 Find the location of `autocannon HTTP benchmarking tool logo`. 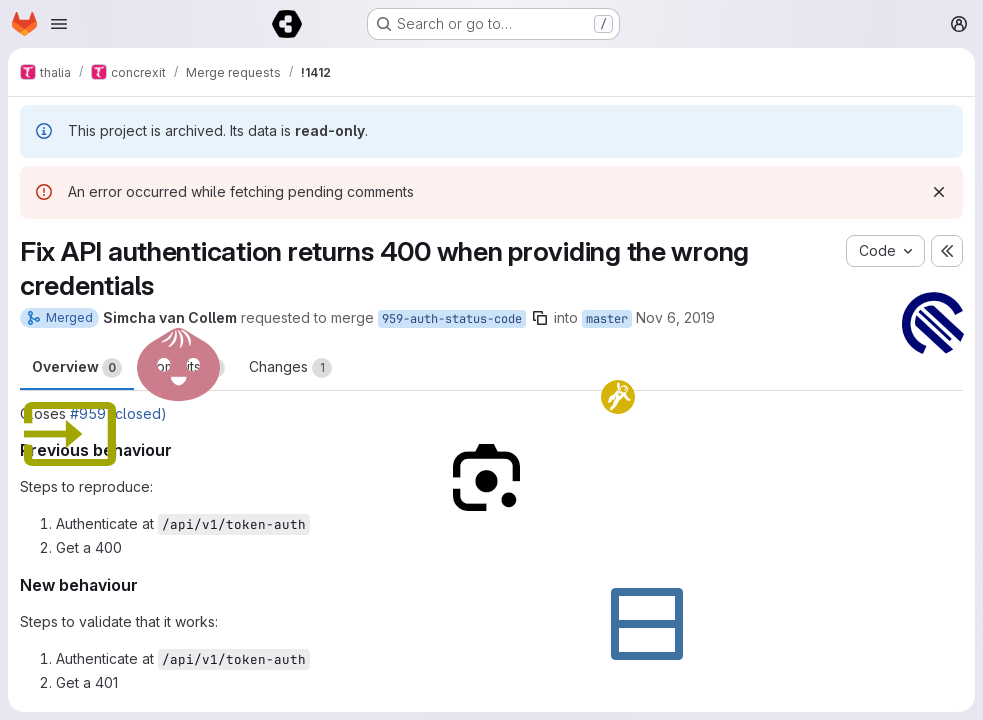

autocannon HTTP benchmarking tool logo is located at coordinates (933, 323).